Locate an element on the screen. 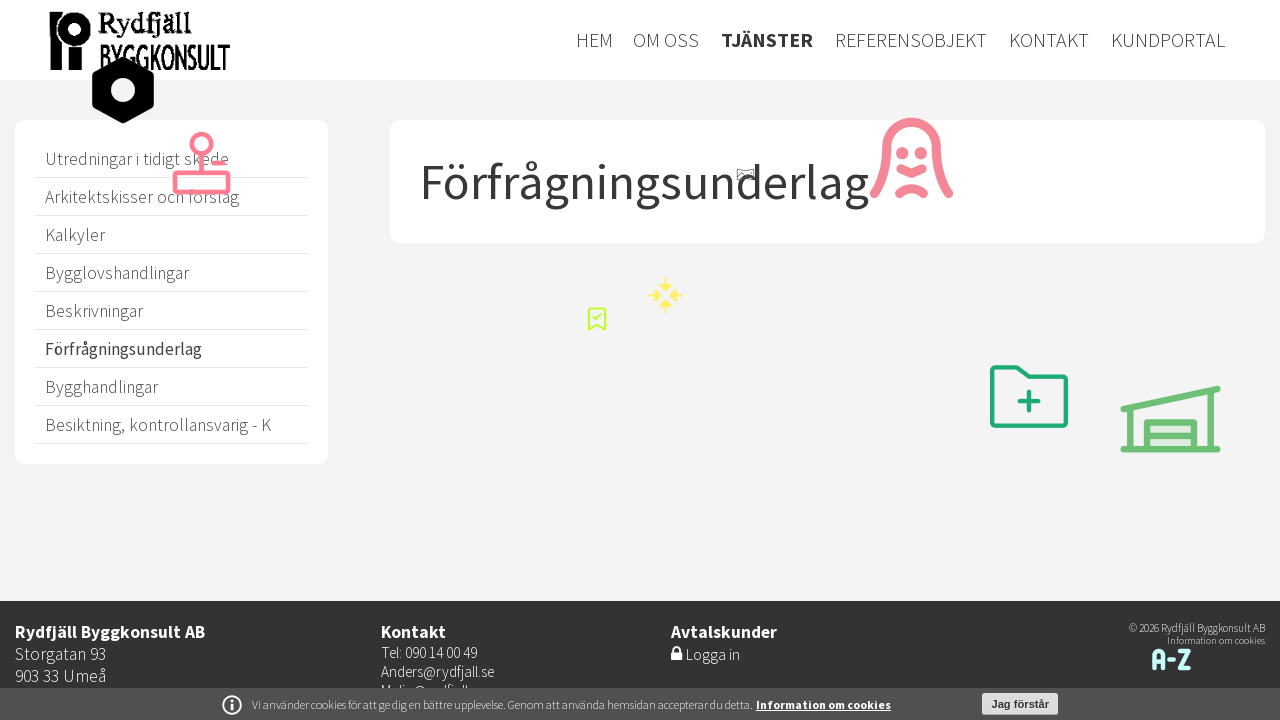  collapse or minimize content from all sides is located at coordinates (665, 295).